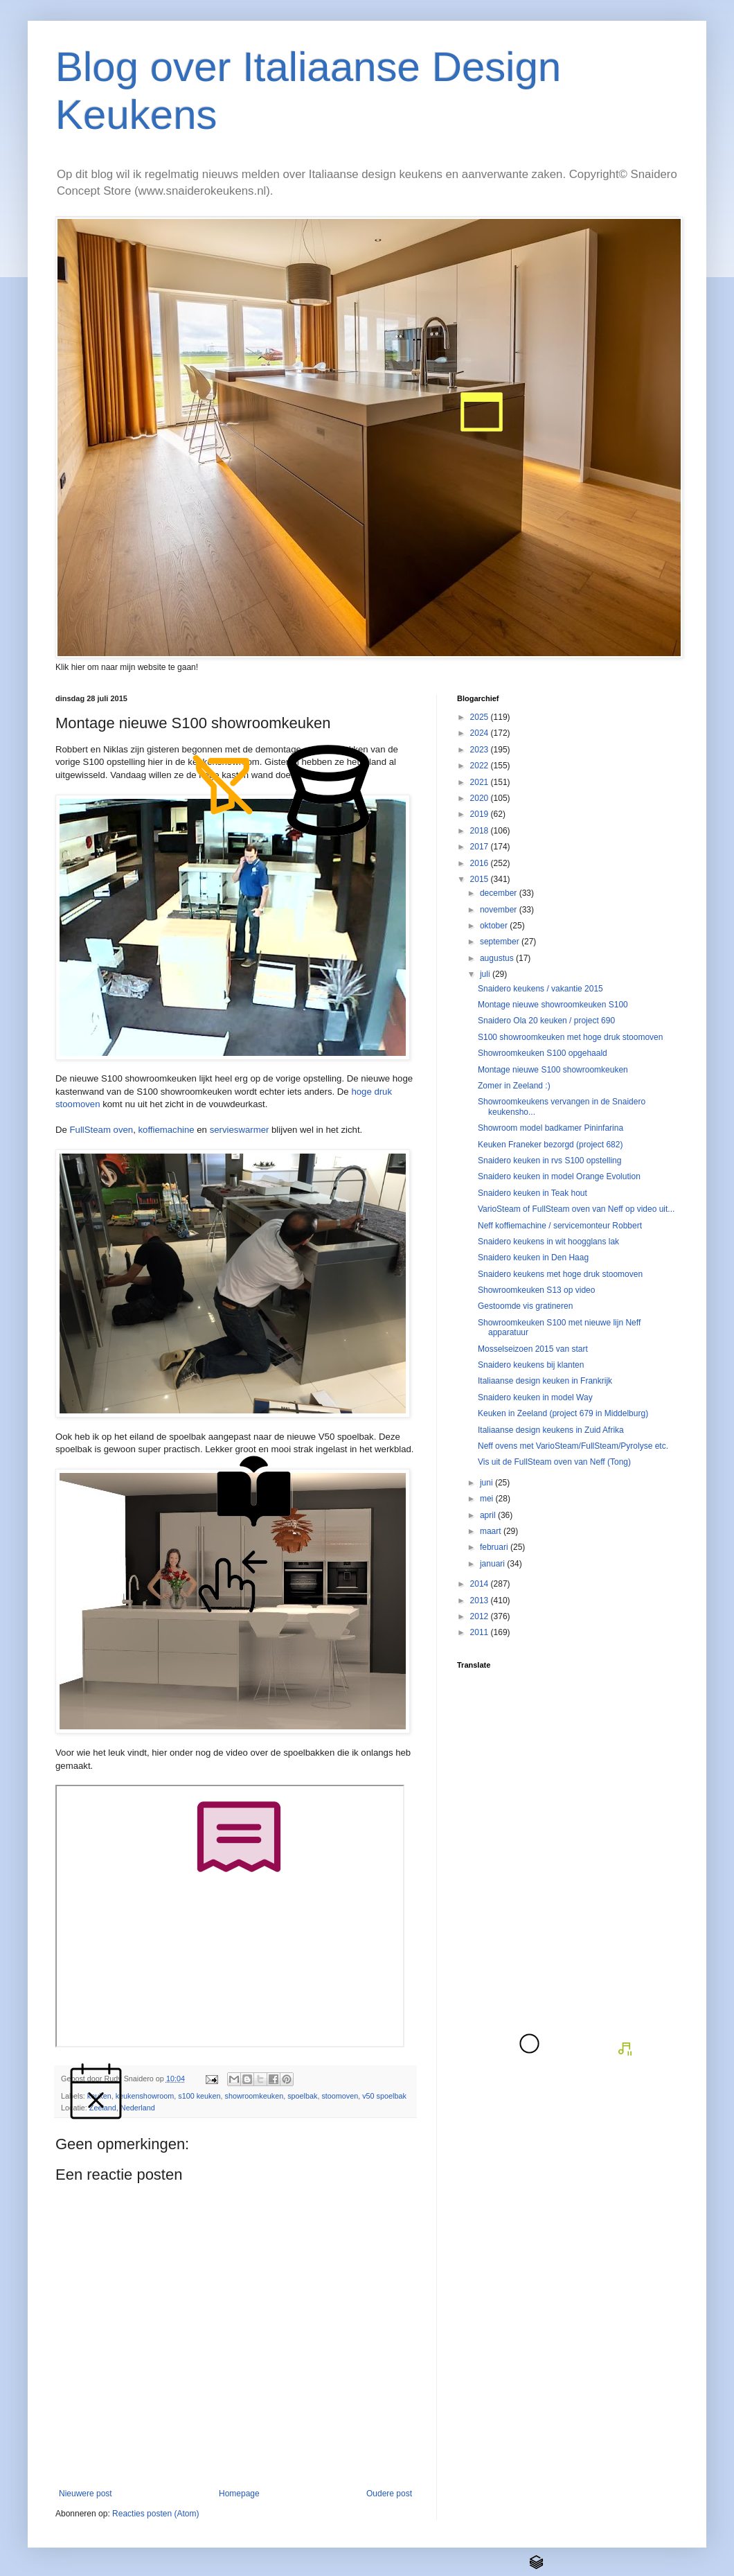 This screenshot has height=2576, width=734. Describe the element at coordinates (529, 2043) in the screenshot. I see `unselected radio button or toggle option` at that location.